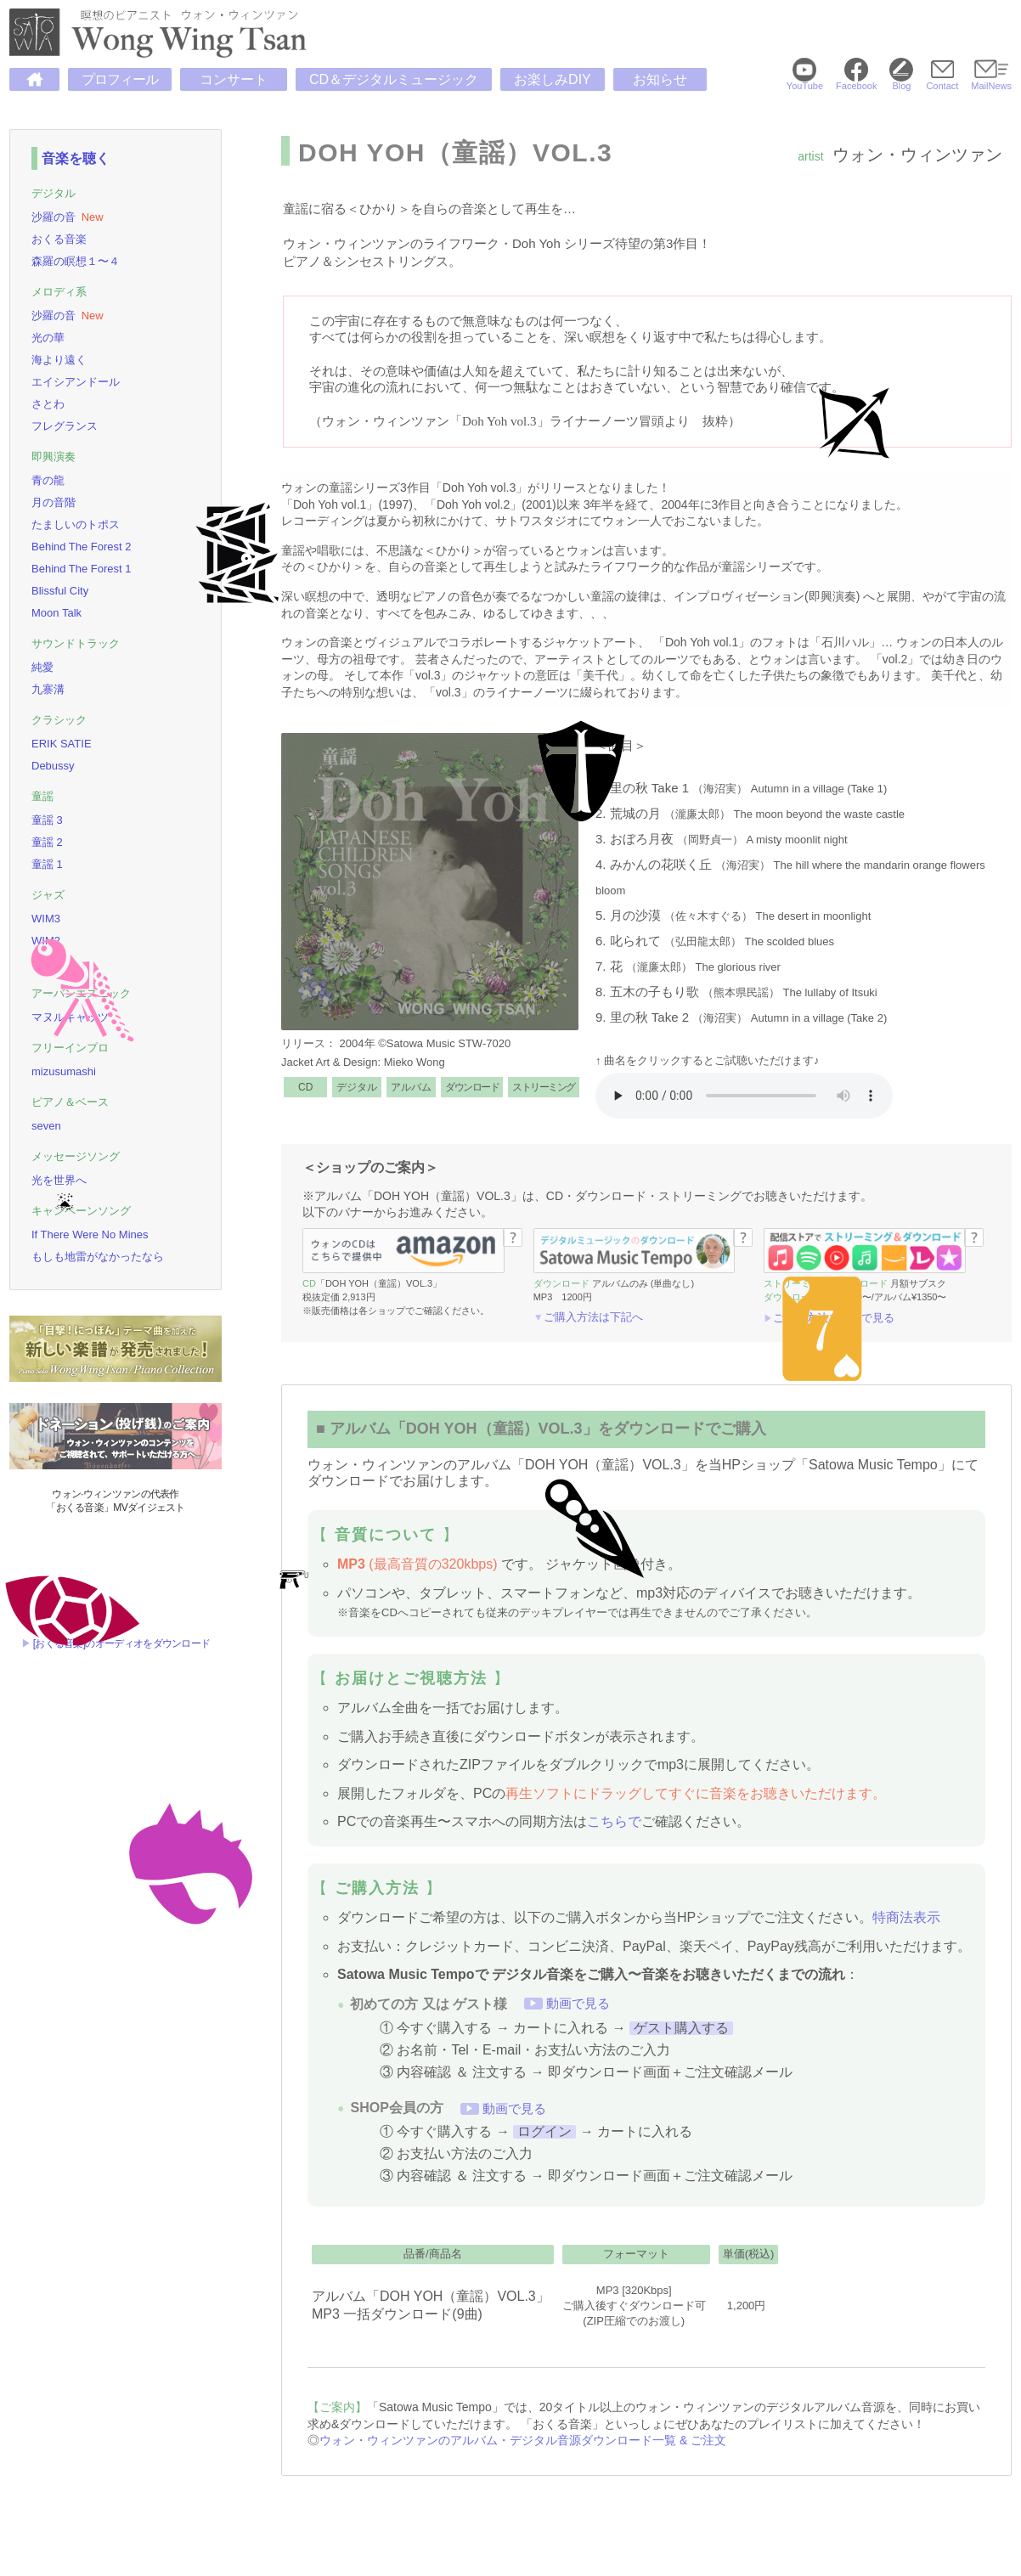 Image resolution: width=1021 pixels, height=2576 pixels. I want to click on seven of hearts playing card, so click(821, 1328).